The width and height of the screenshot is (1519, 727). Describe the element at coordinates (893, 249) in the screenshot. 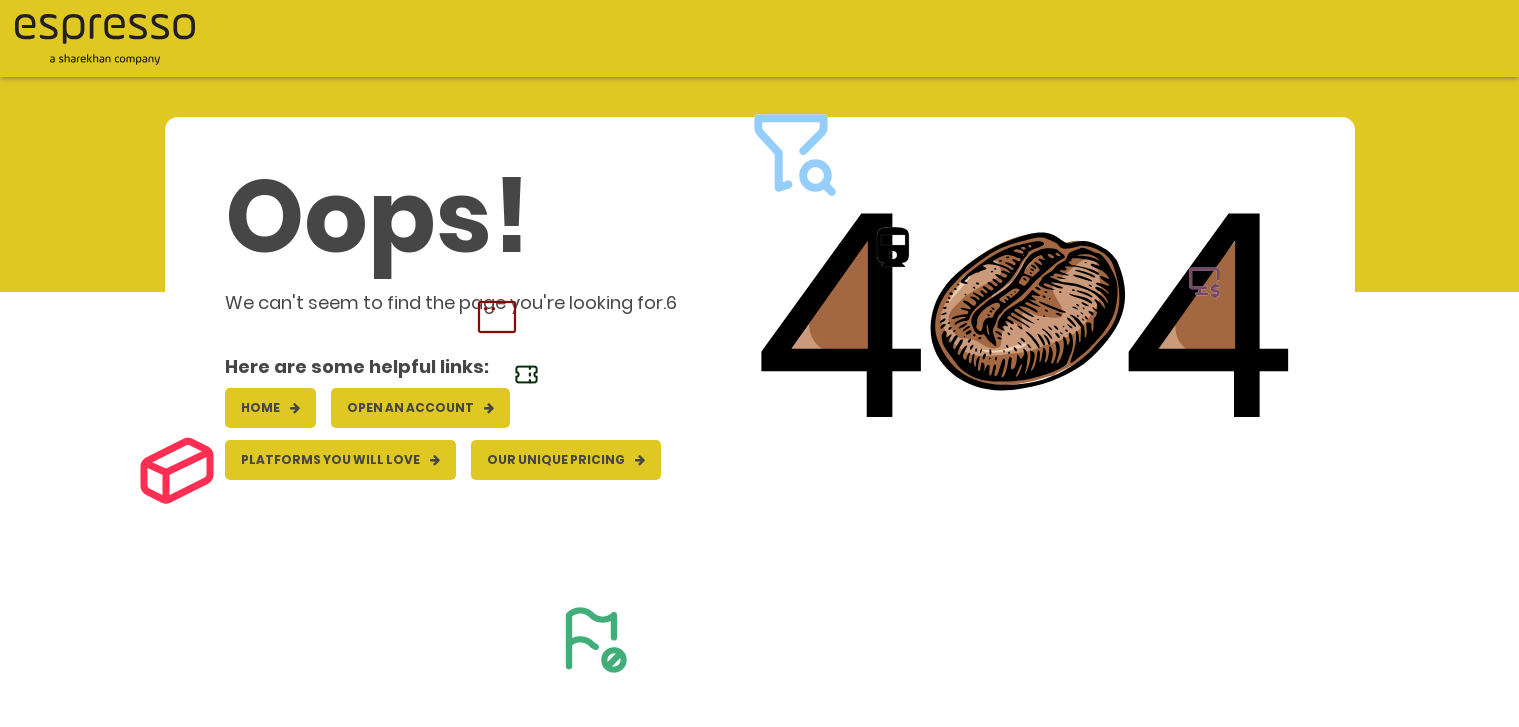

I see `get train or railway directions` at that location.